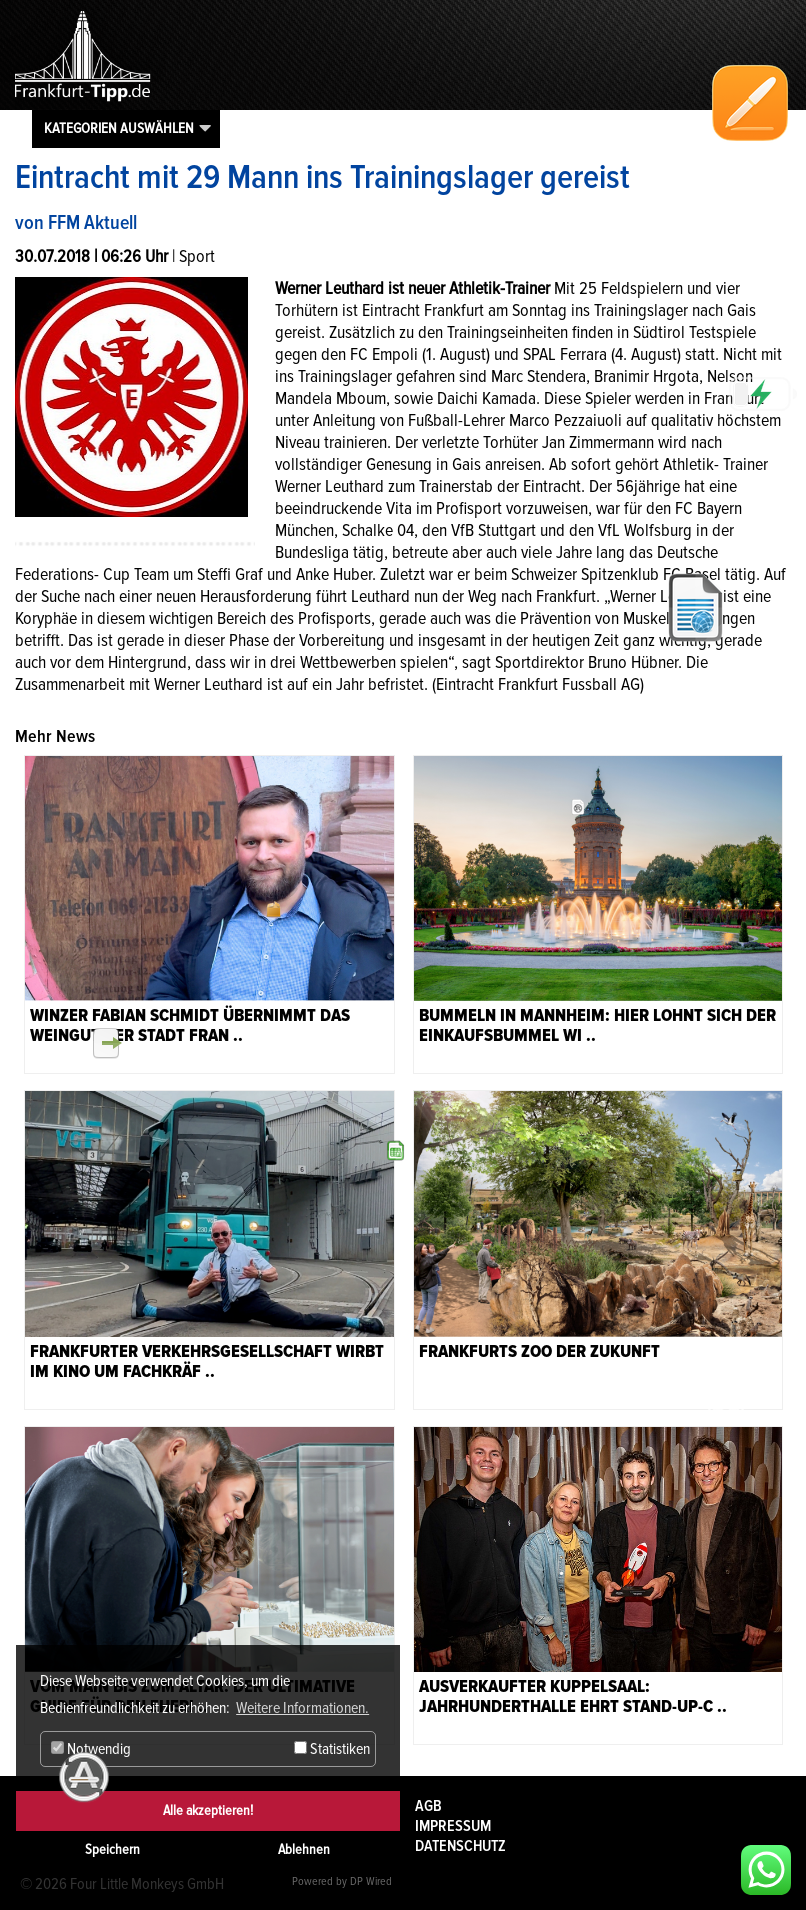 The width and height of the screenshot is (806, 1910). What do you see at coordinates (726, 1406) in the screenshot?
I see `access your favorites folder in the media library` at bounding box center [726, 1406].